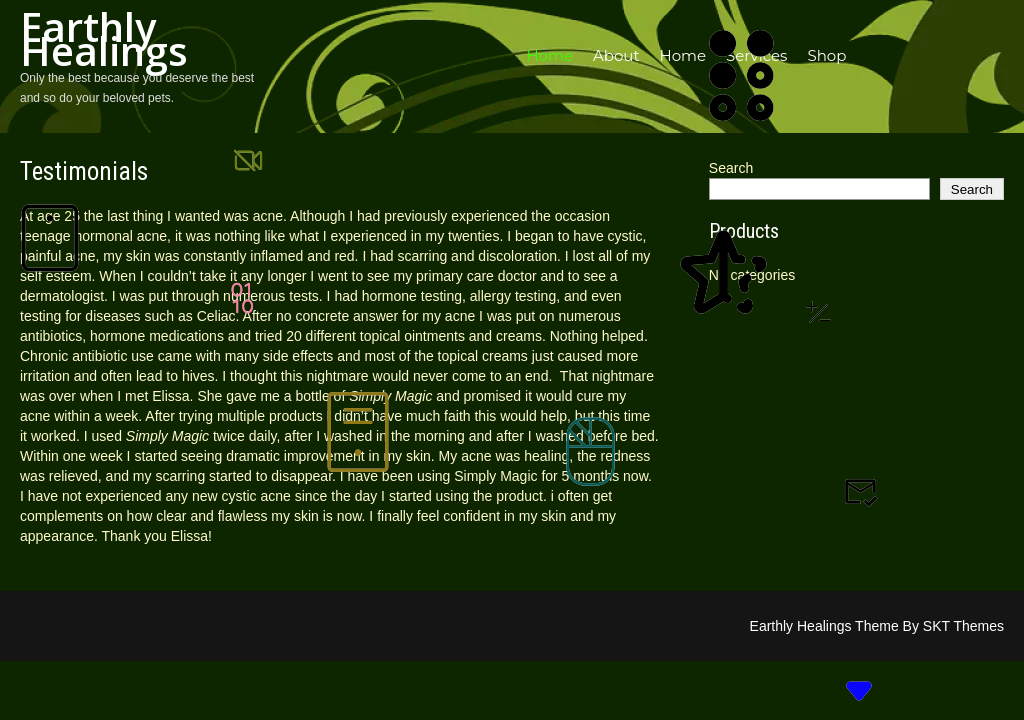 This screenshot has height=720, width=1024. Describe the element at coordinates (590, 451) in the screenshot. I see `indicates left mouse button click action` at that location.